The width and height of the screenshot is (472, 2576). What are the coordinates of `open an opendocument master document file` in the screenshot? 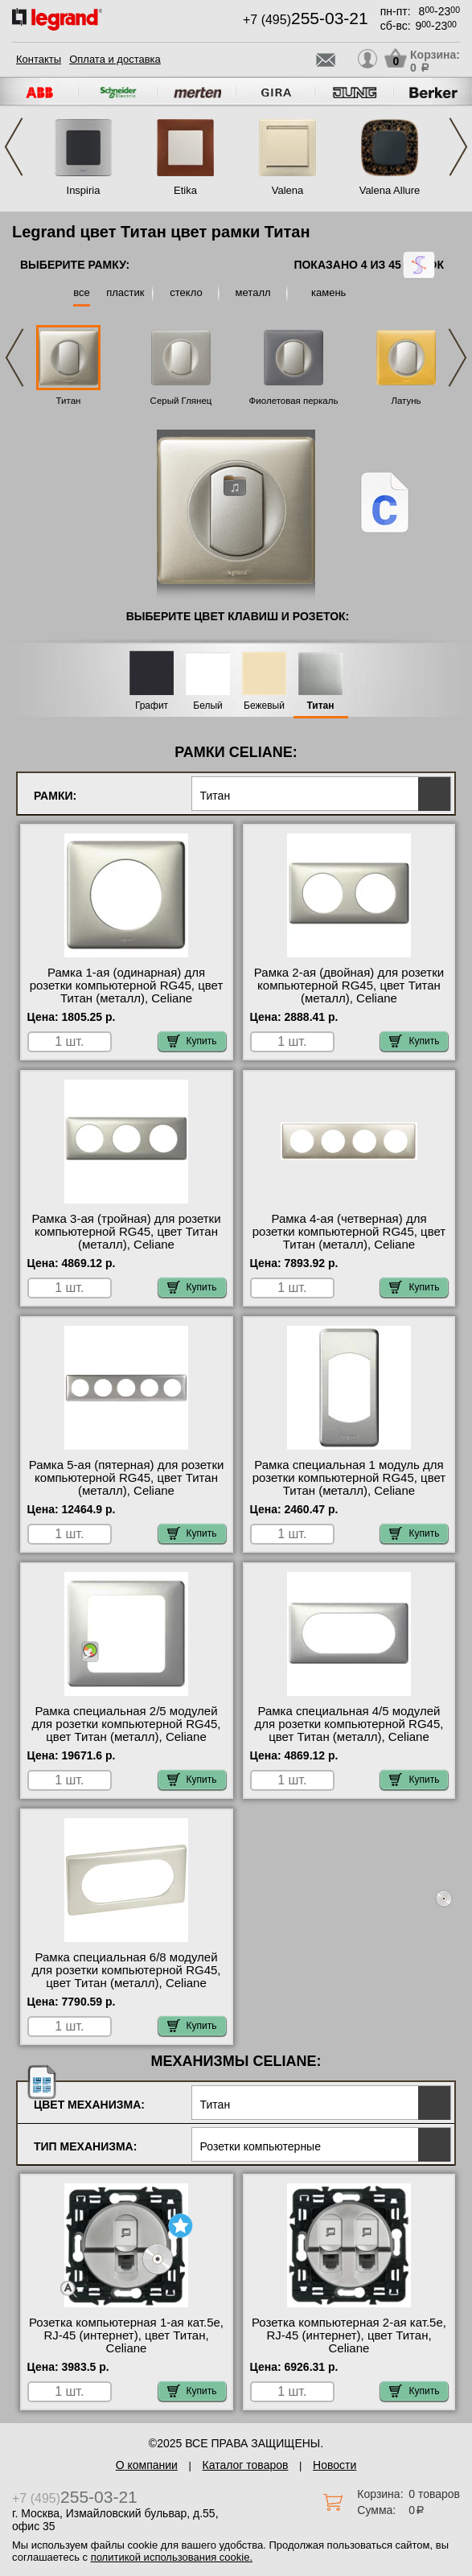 It's located at (42, 2082).